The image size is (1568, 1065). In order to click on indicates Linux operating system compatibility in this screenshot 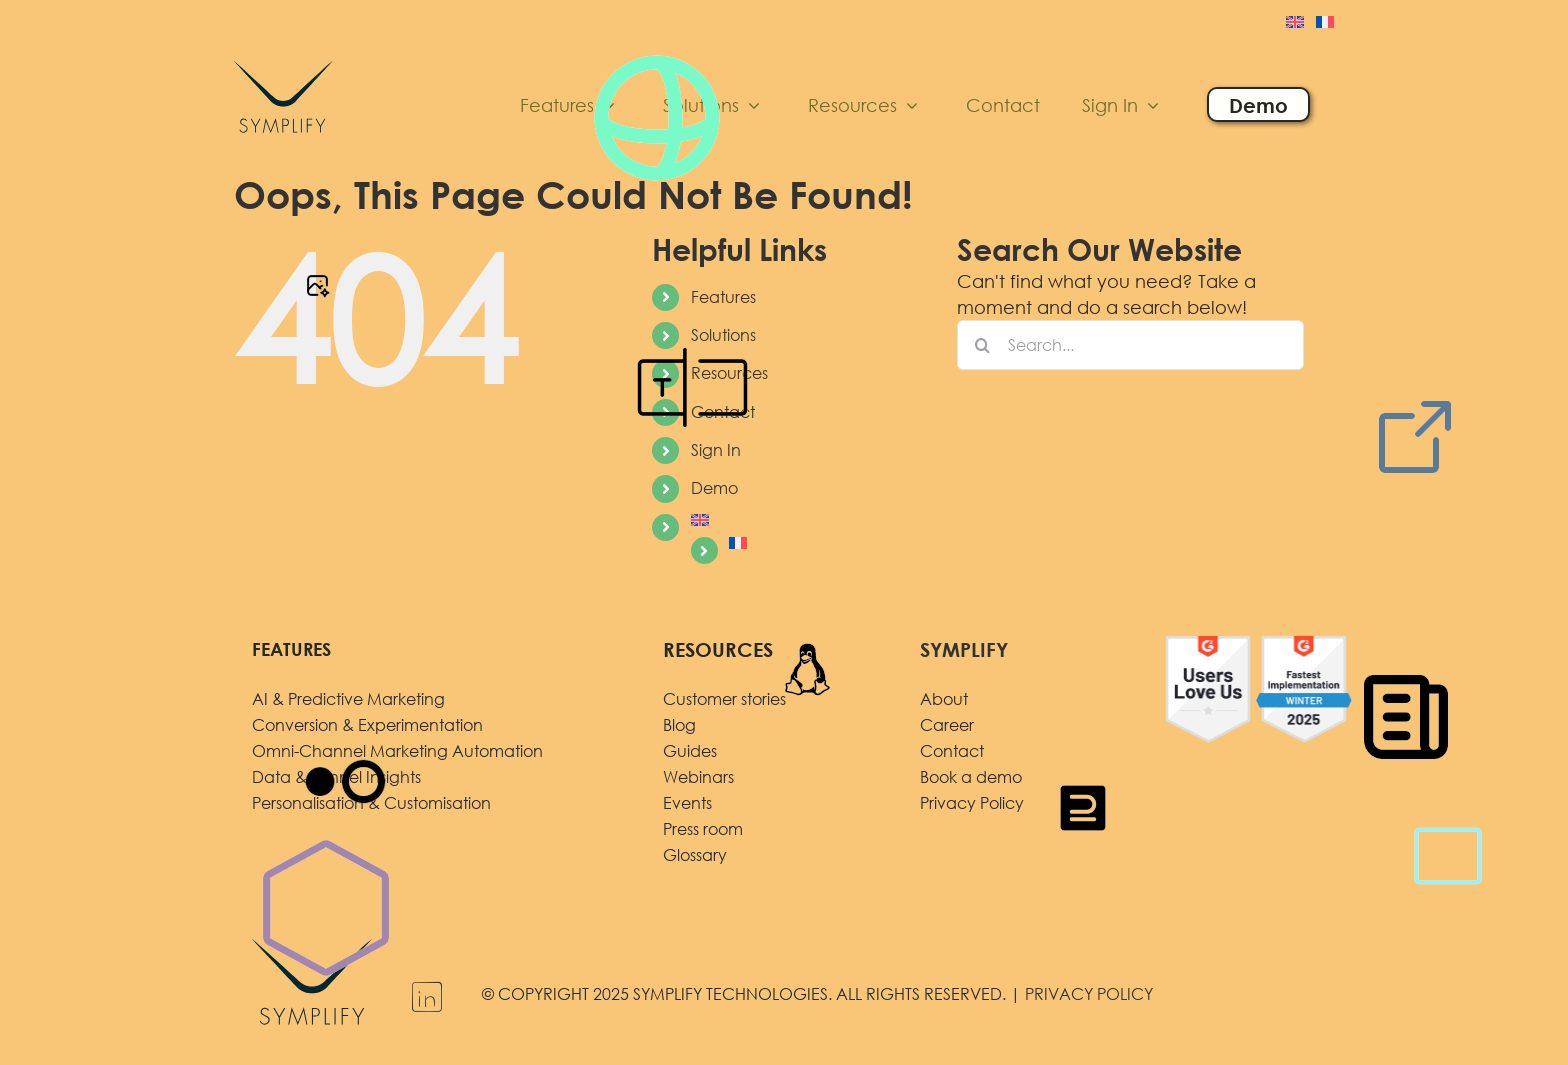, I will do `click(807, 669)`.